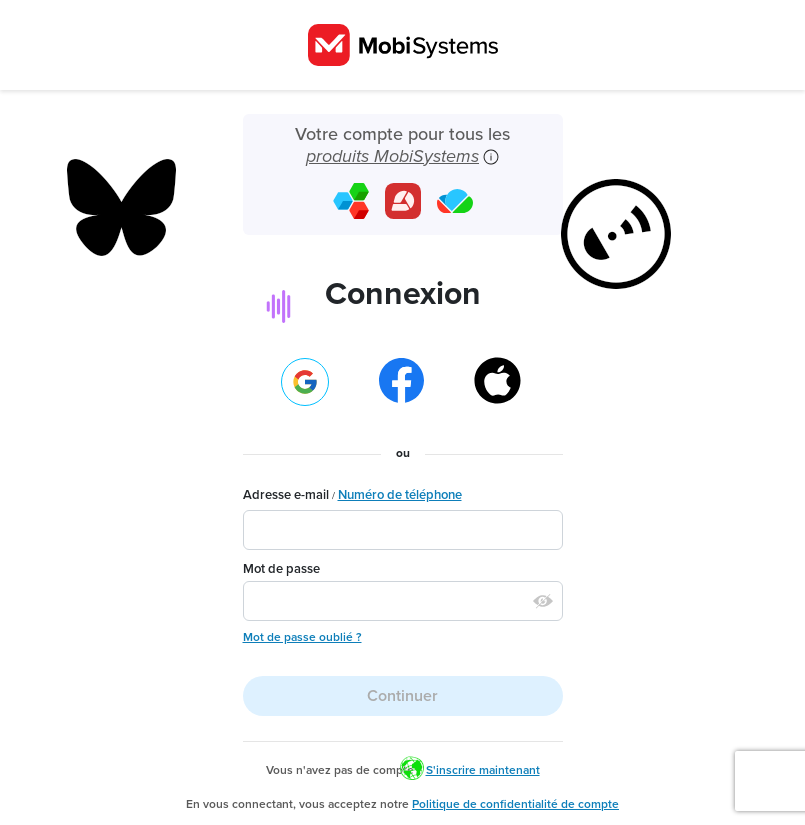 Image resolution: width=805 pixels, height=825 pixels. Describe the element at coordinates (412, 768) in the screenshot. I see `Esri geographic information system (GIS) branding` at that location.